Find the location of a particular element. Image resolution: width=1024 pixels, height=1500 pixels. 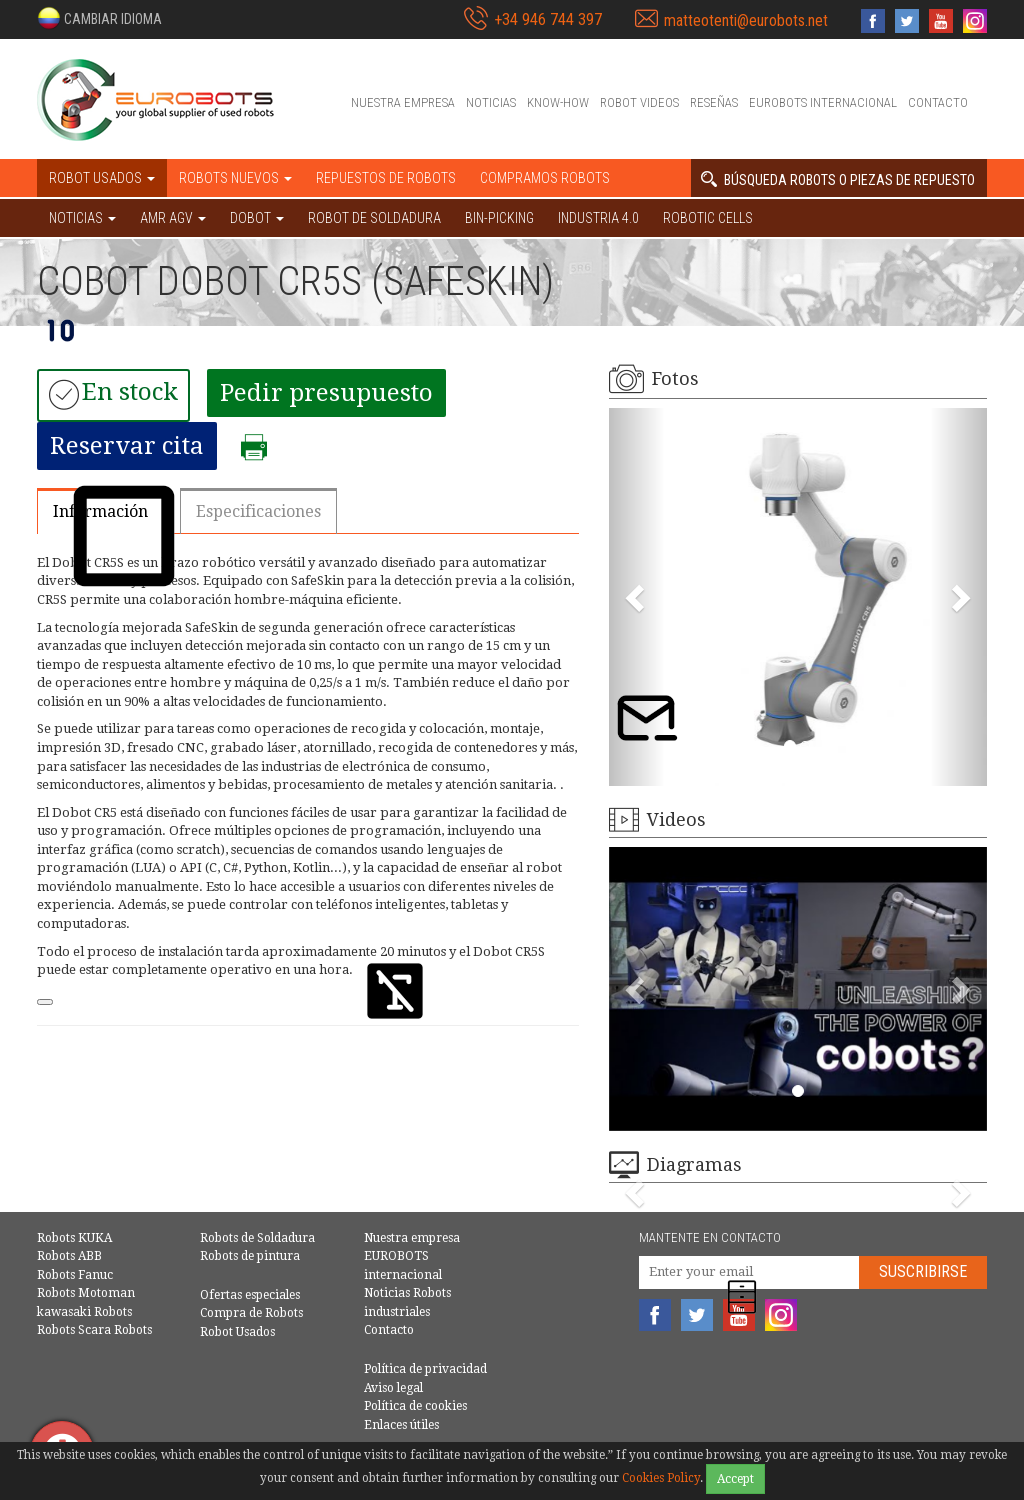

remove an email from your inbox is located at coordinates (646, 718).